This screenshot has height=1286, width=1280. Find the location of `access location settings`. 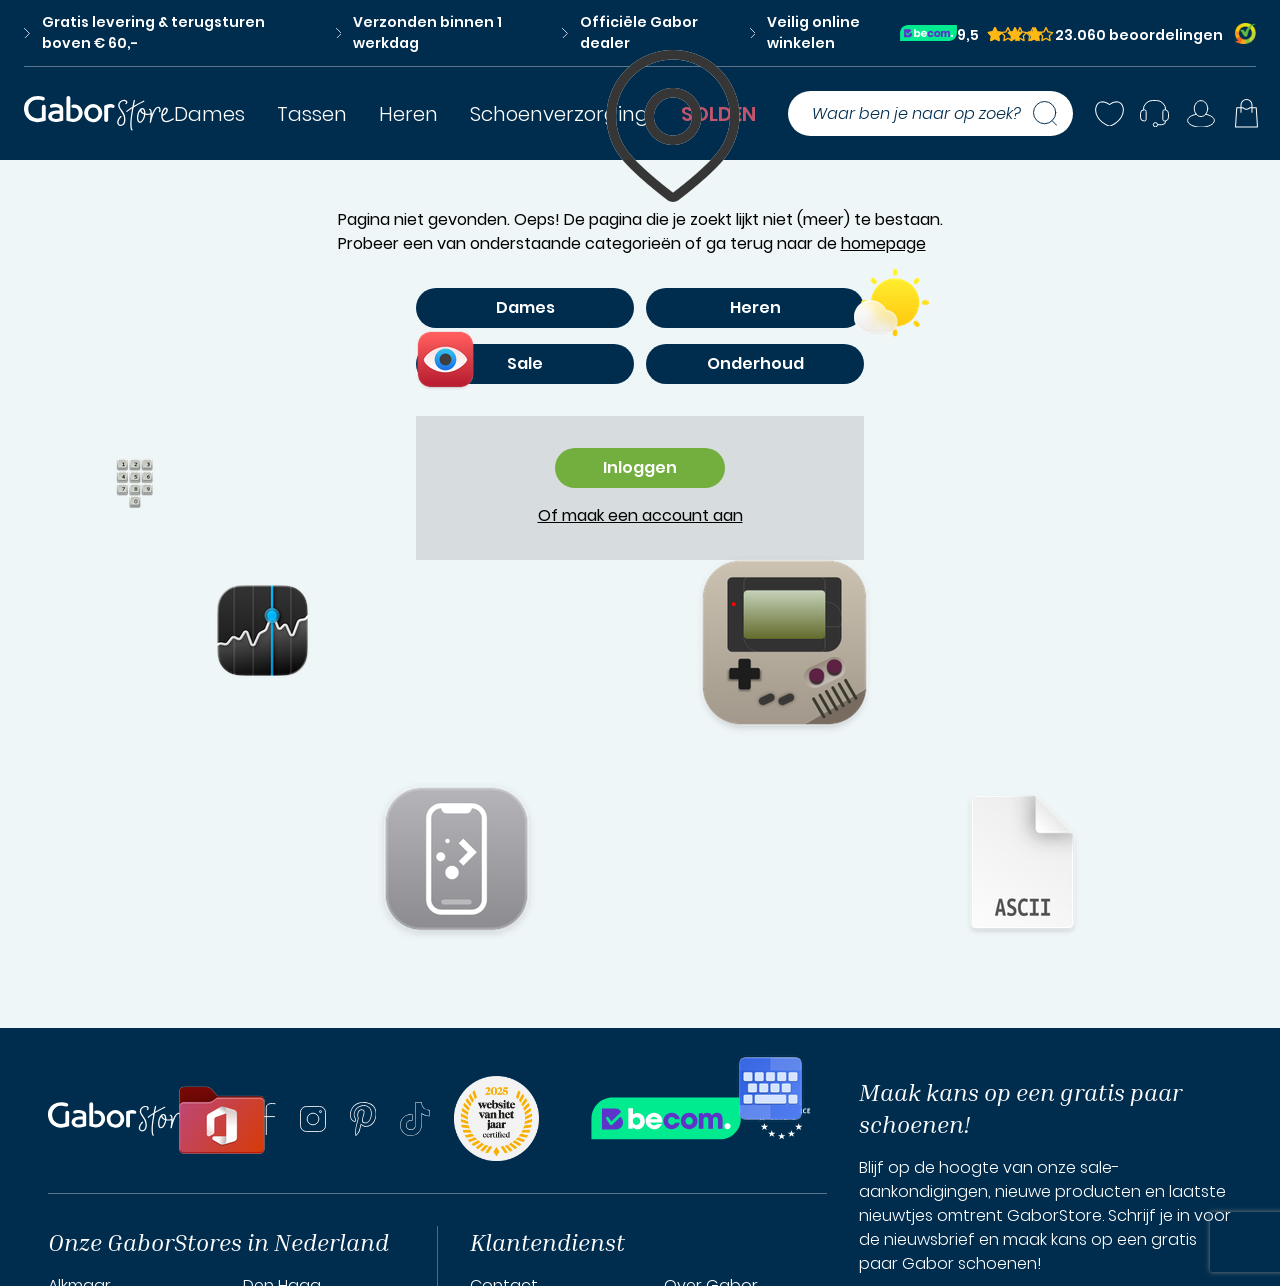

access location settings is located at coordinates (673, 126).